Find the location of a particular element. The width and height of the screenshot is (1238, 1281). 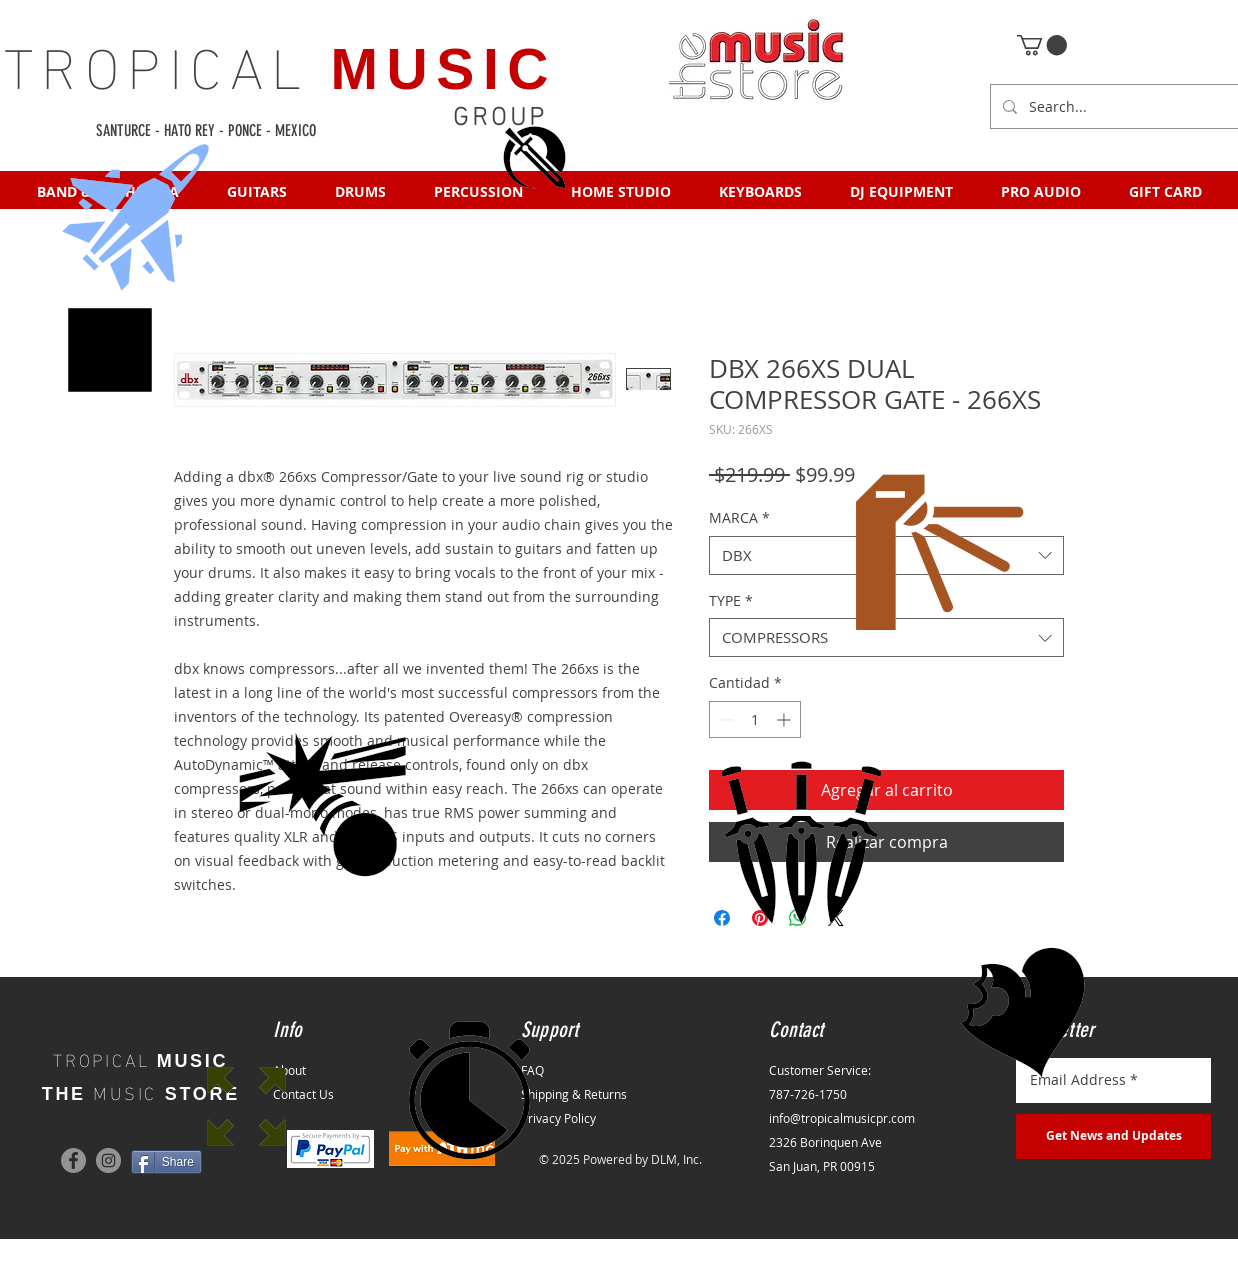

access control or gated entry point is located at coordinates (939, 546).